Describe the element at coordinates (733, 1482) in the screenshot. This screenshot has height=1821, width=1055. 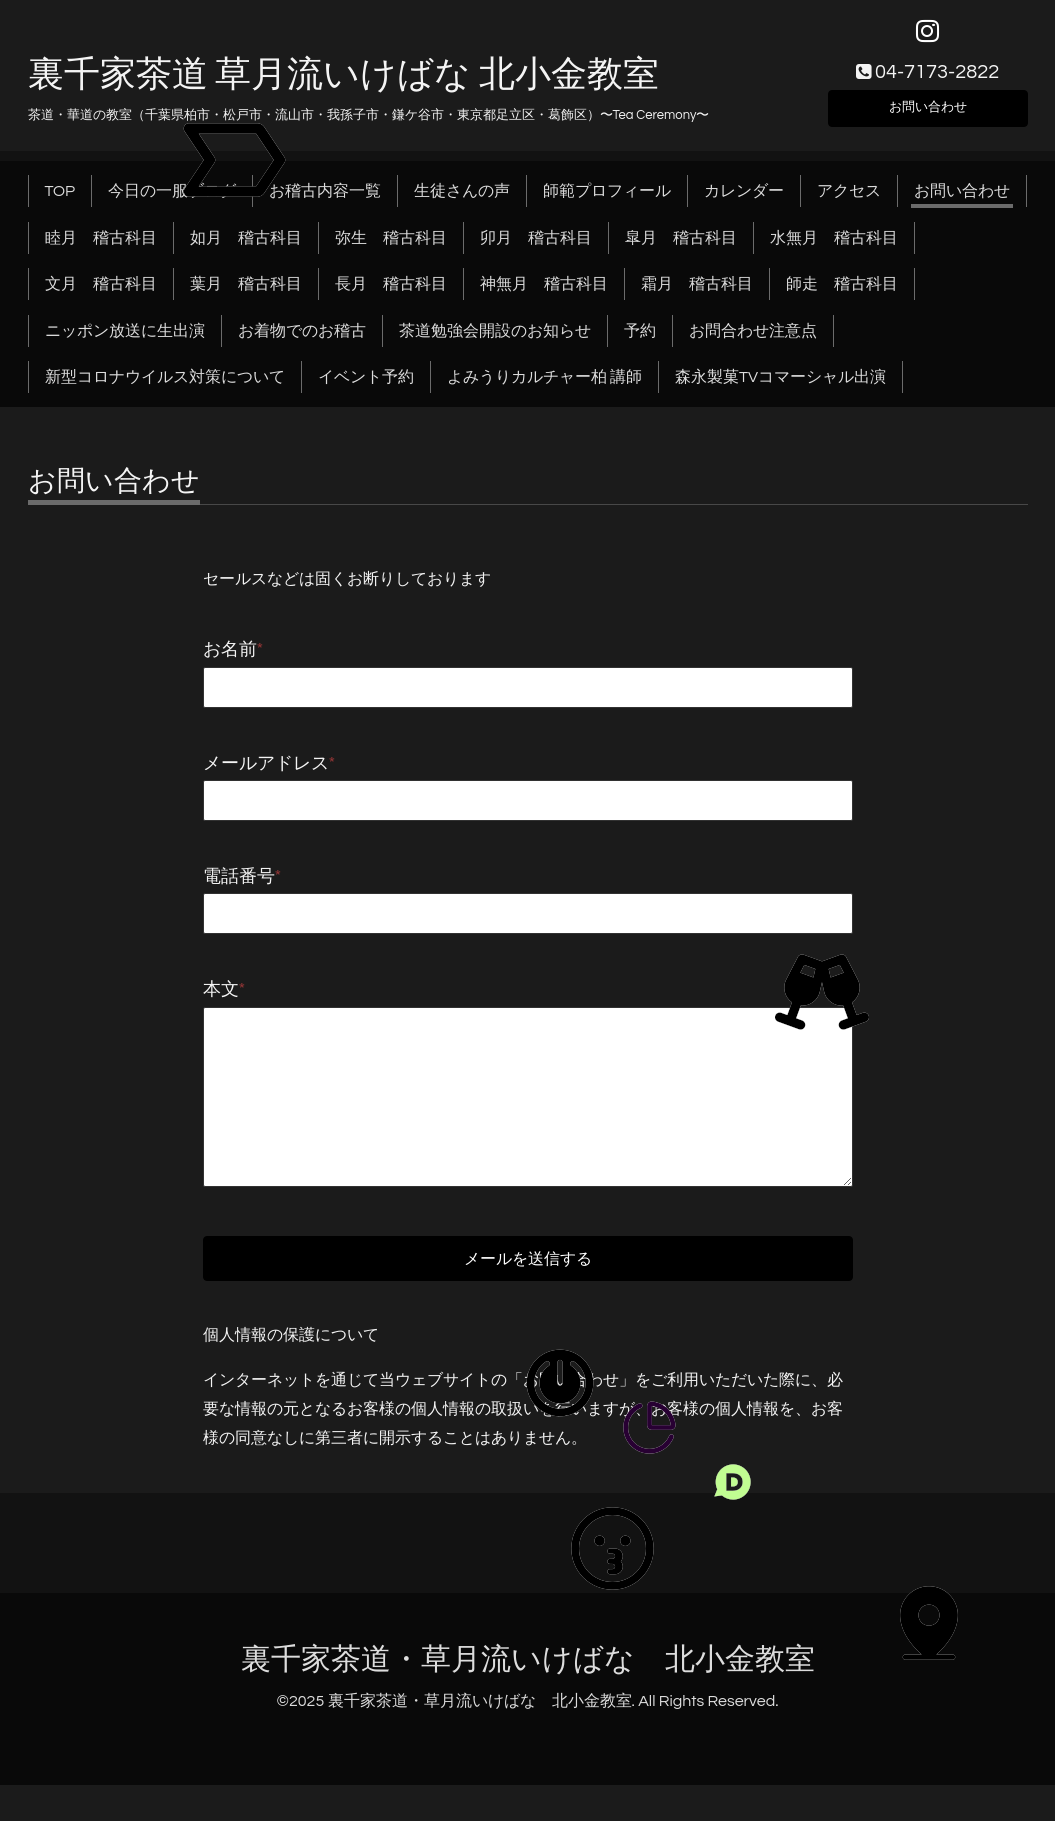
I see `disqus commenting platform logo` at that location.